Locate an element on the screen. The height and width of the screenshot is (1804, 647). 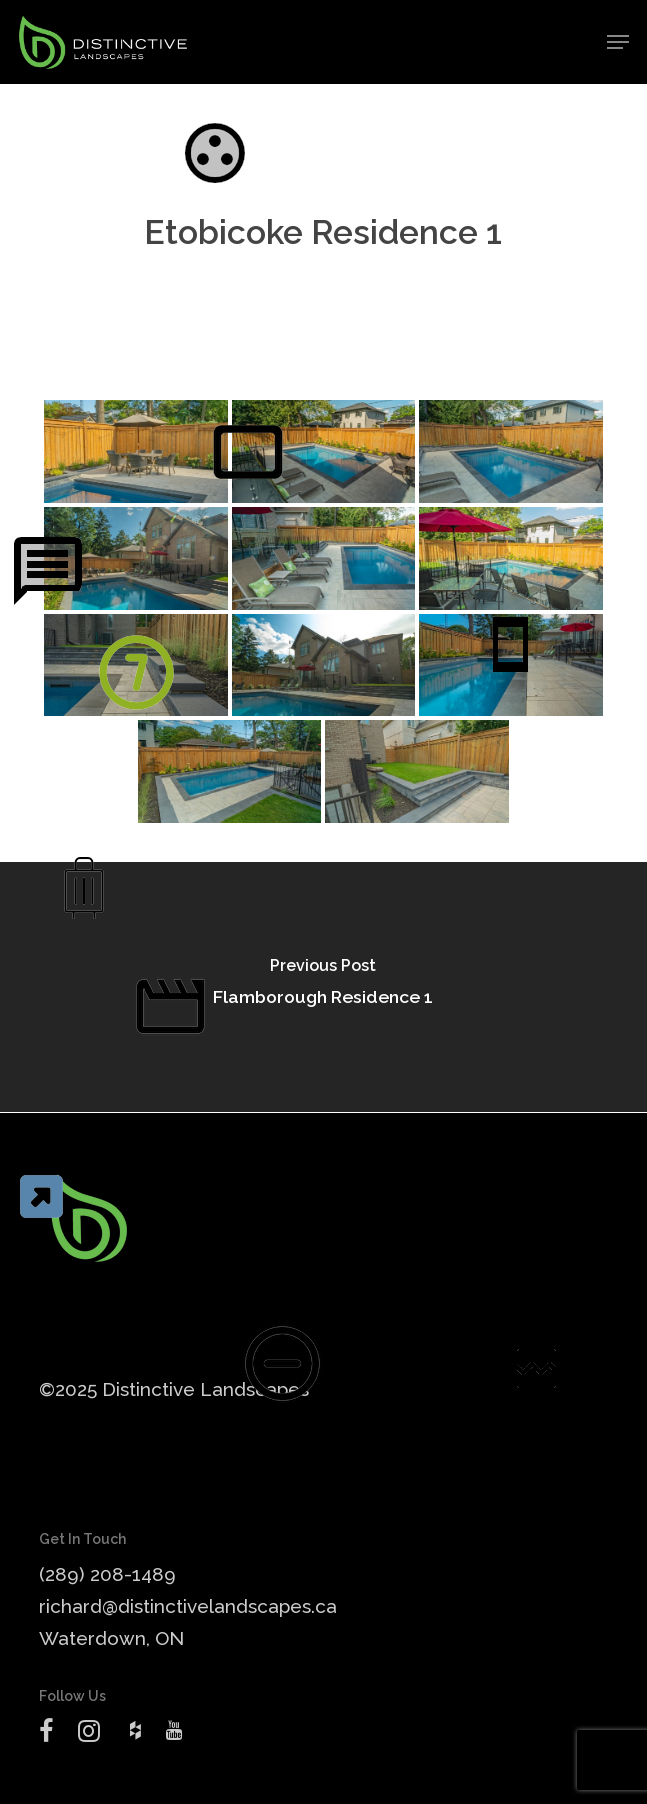
remove an item from a list is located at coordinates (282, 1363).